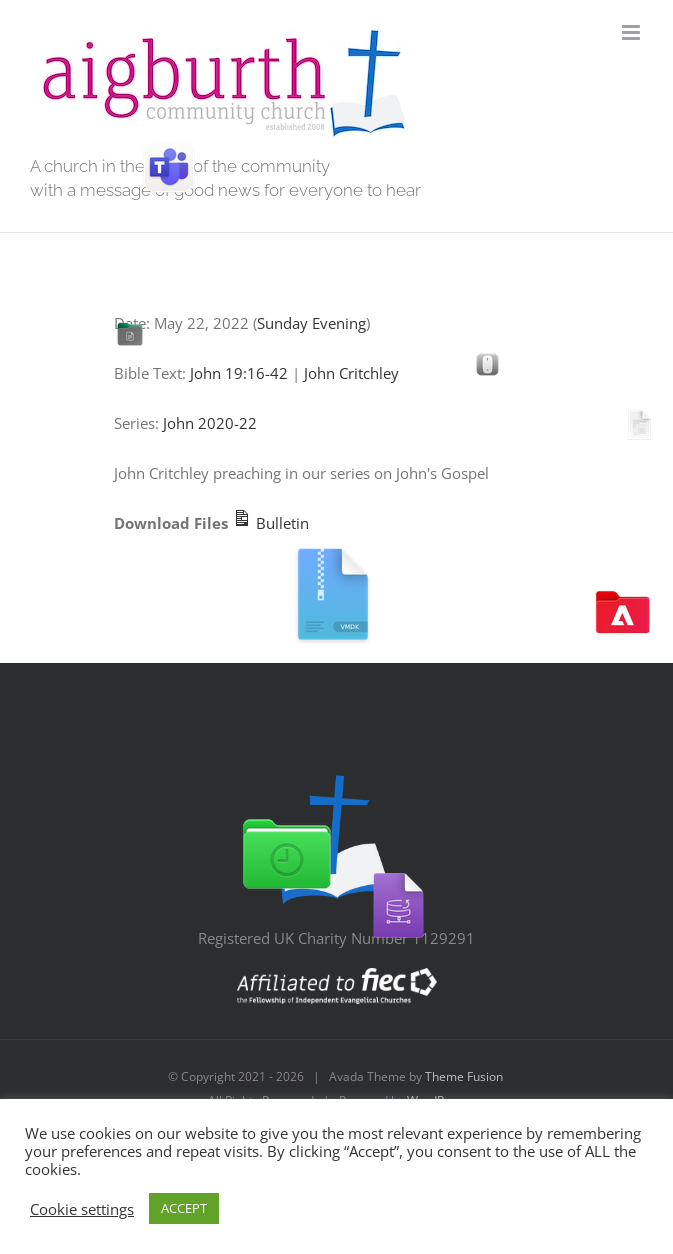 The image size is (673, 1254). Describe the element at coordinates (130, 334) in the screenshot. I see `open your documents folder` at that location.